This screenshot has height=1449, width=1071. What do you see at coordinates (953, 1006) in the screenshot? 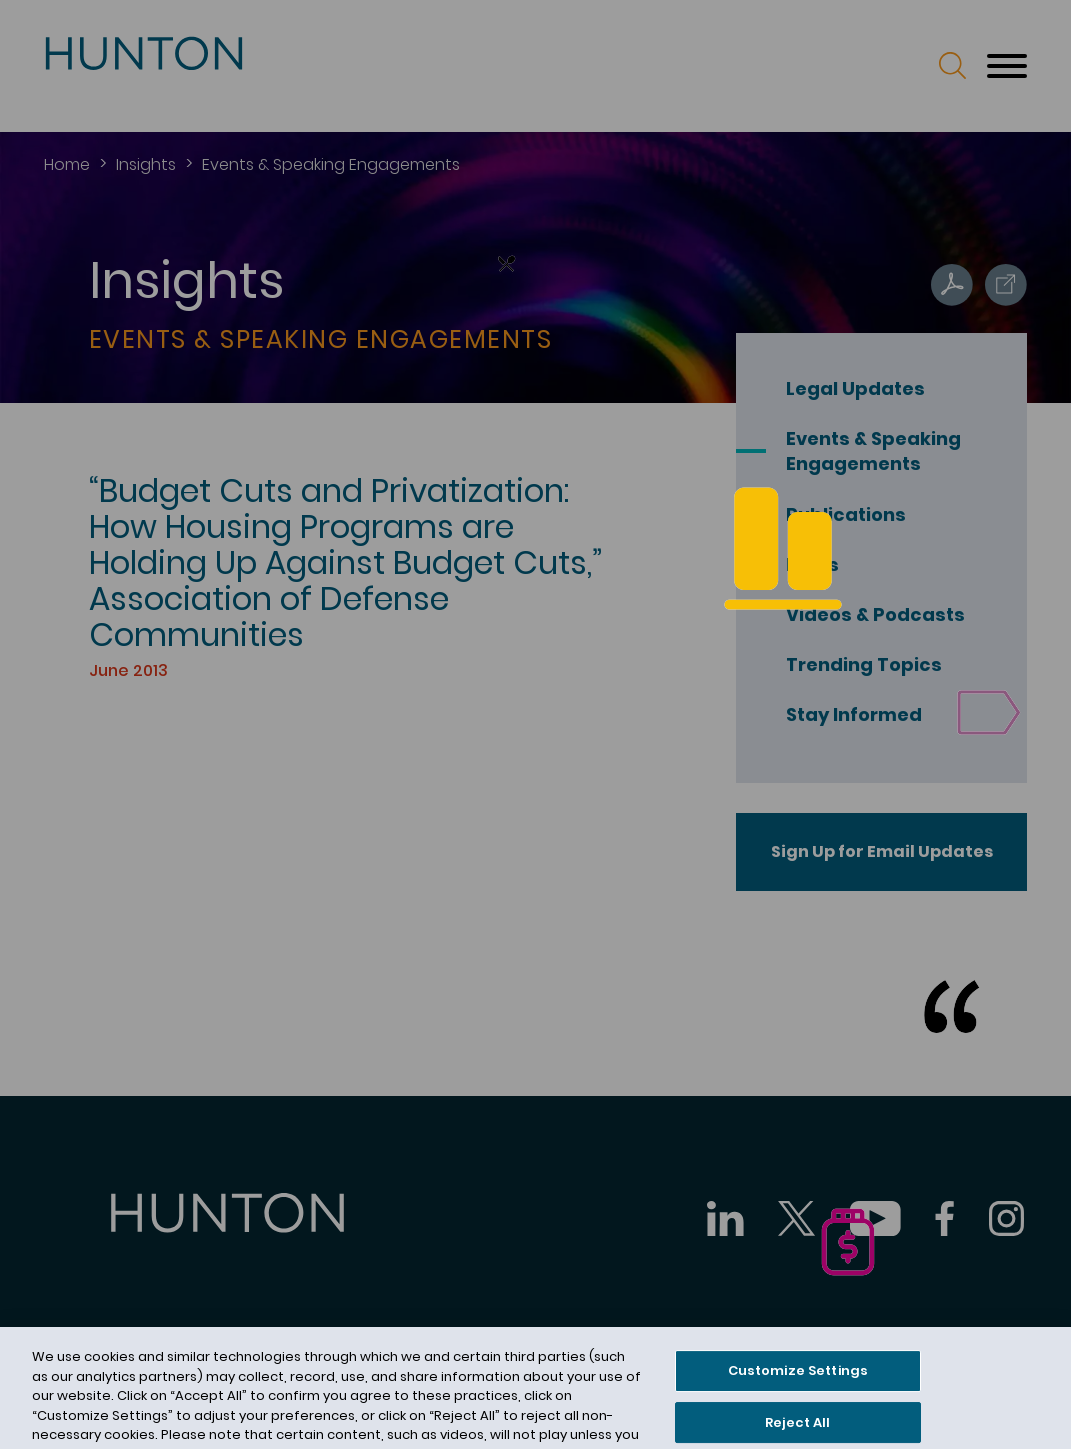
I see `insert a block quote` at bounding box center [953, 1006].